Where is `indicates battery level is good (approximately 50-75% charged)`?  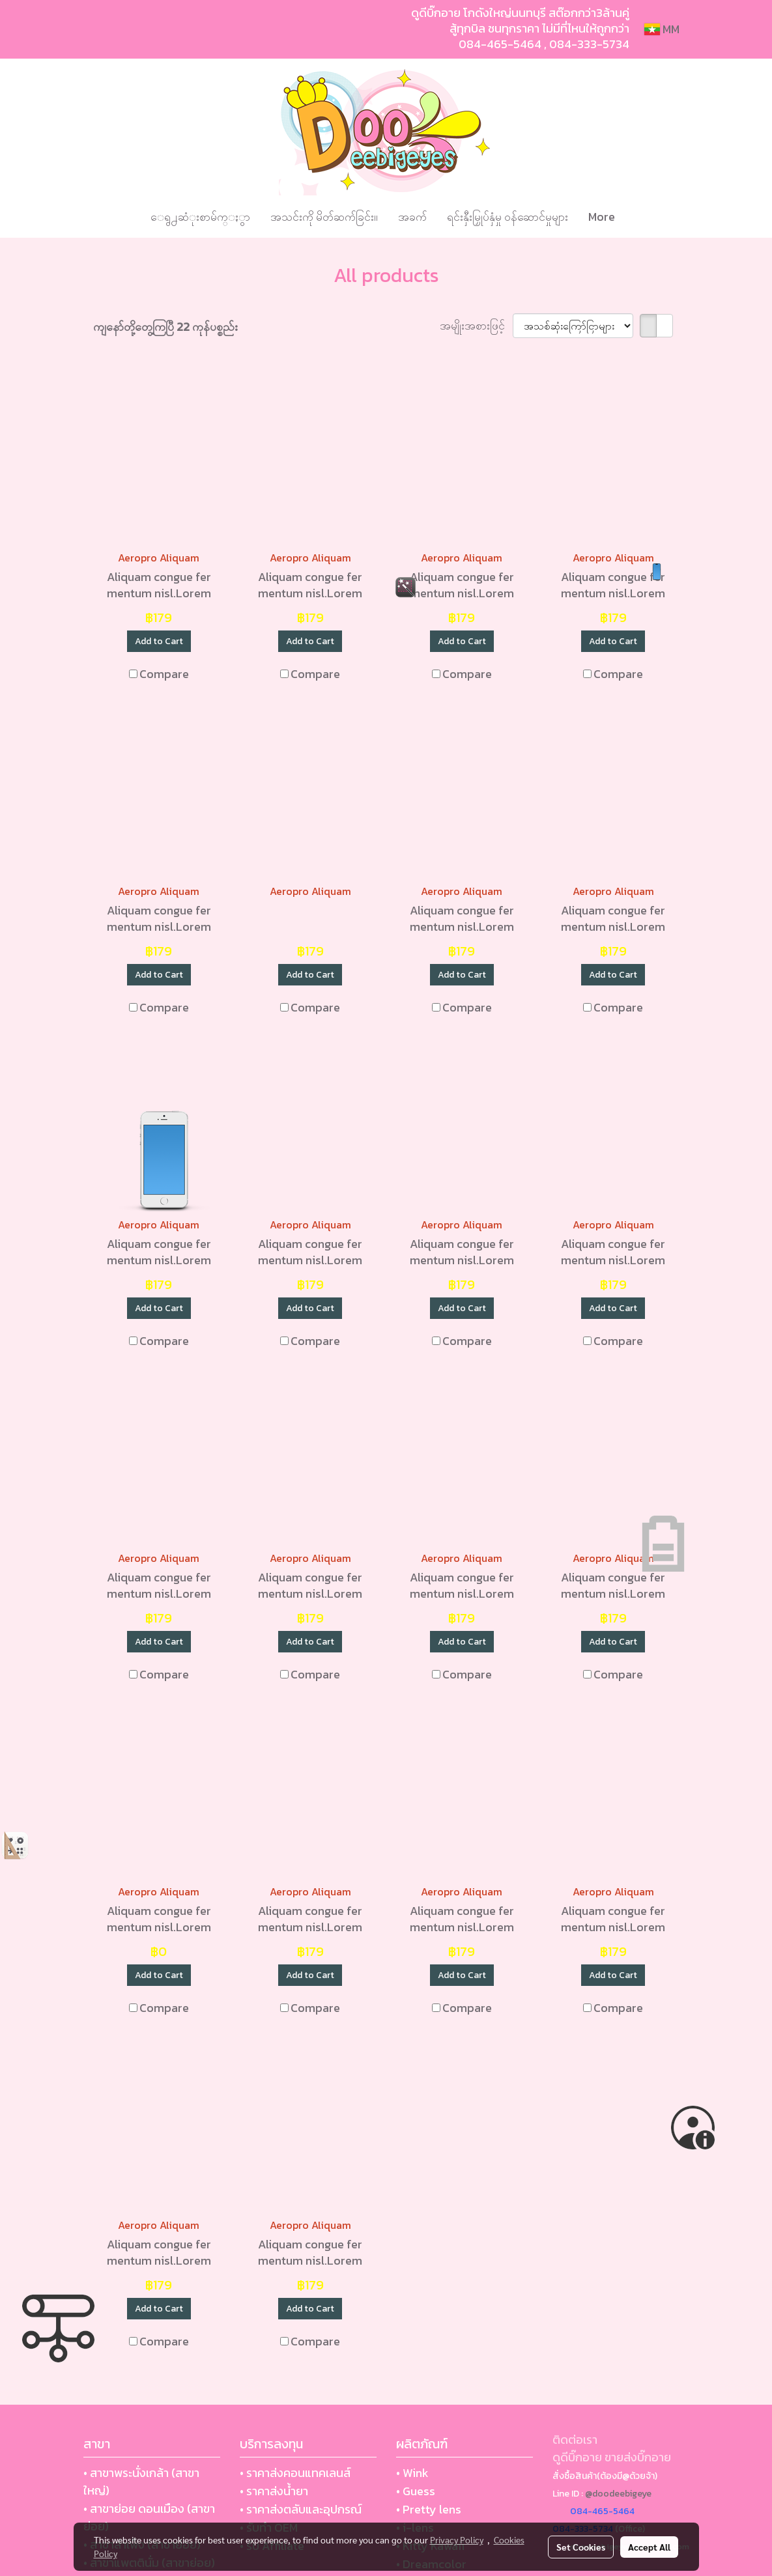 indicates battery level is good (approximately 50-75% charged) is located at coordinates (663, 1544).